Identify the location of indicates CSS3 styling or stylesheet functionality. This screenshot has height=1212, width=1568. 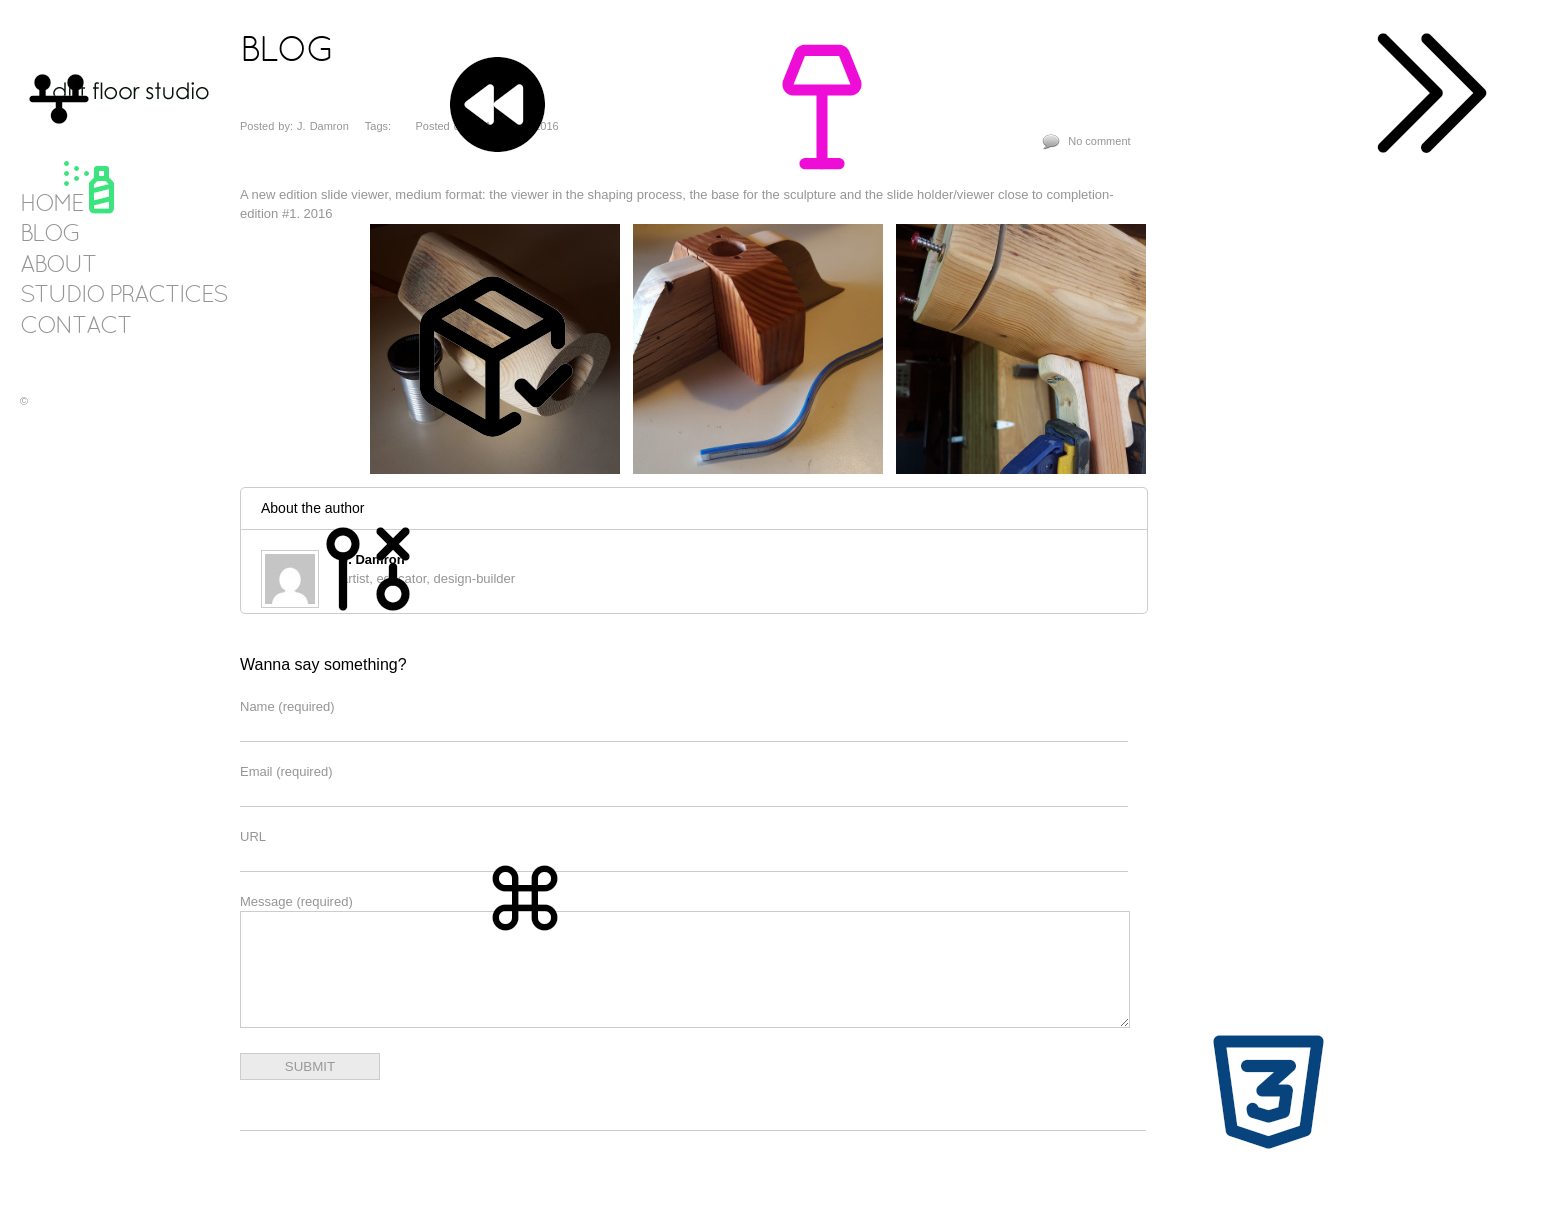
(1268, 1090).